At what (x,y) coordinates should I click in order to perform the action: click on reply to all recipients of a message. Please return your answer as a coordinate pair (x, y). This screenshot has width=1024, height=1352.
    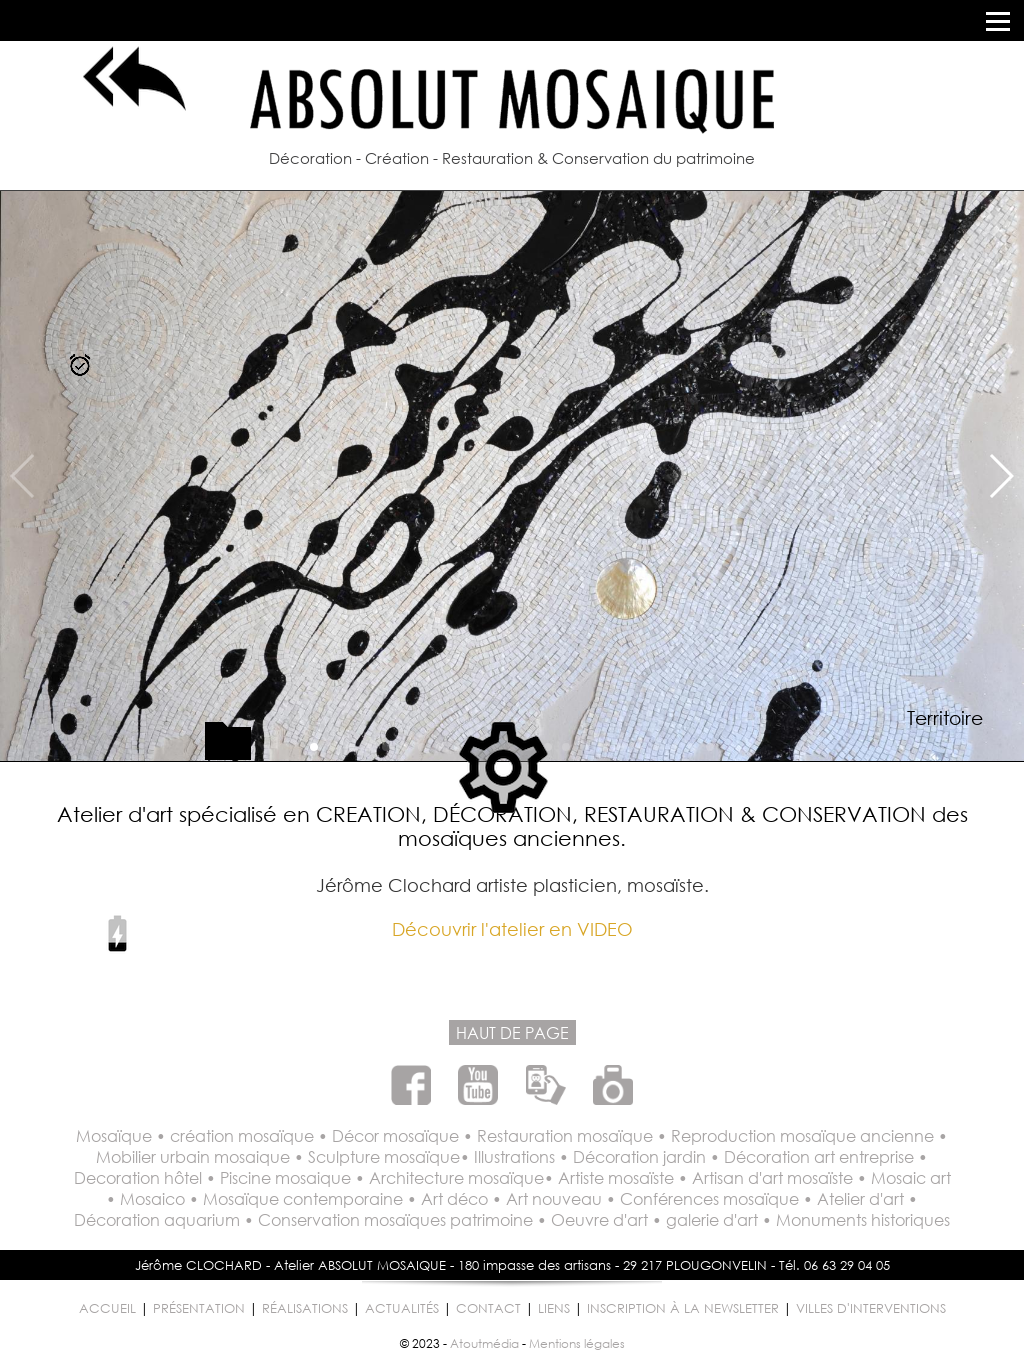
    Looking at the image, I should click on (134, 76).